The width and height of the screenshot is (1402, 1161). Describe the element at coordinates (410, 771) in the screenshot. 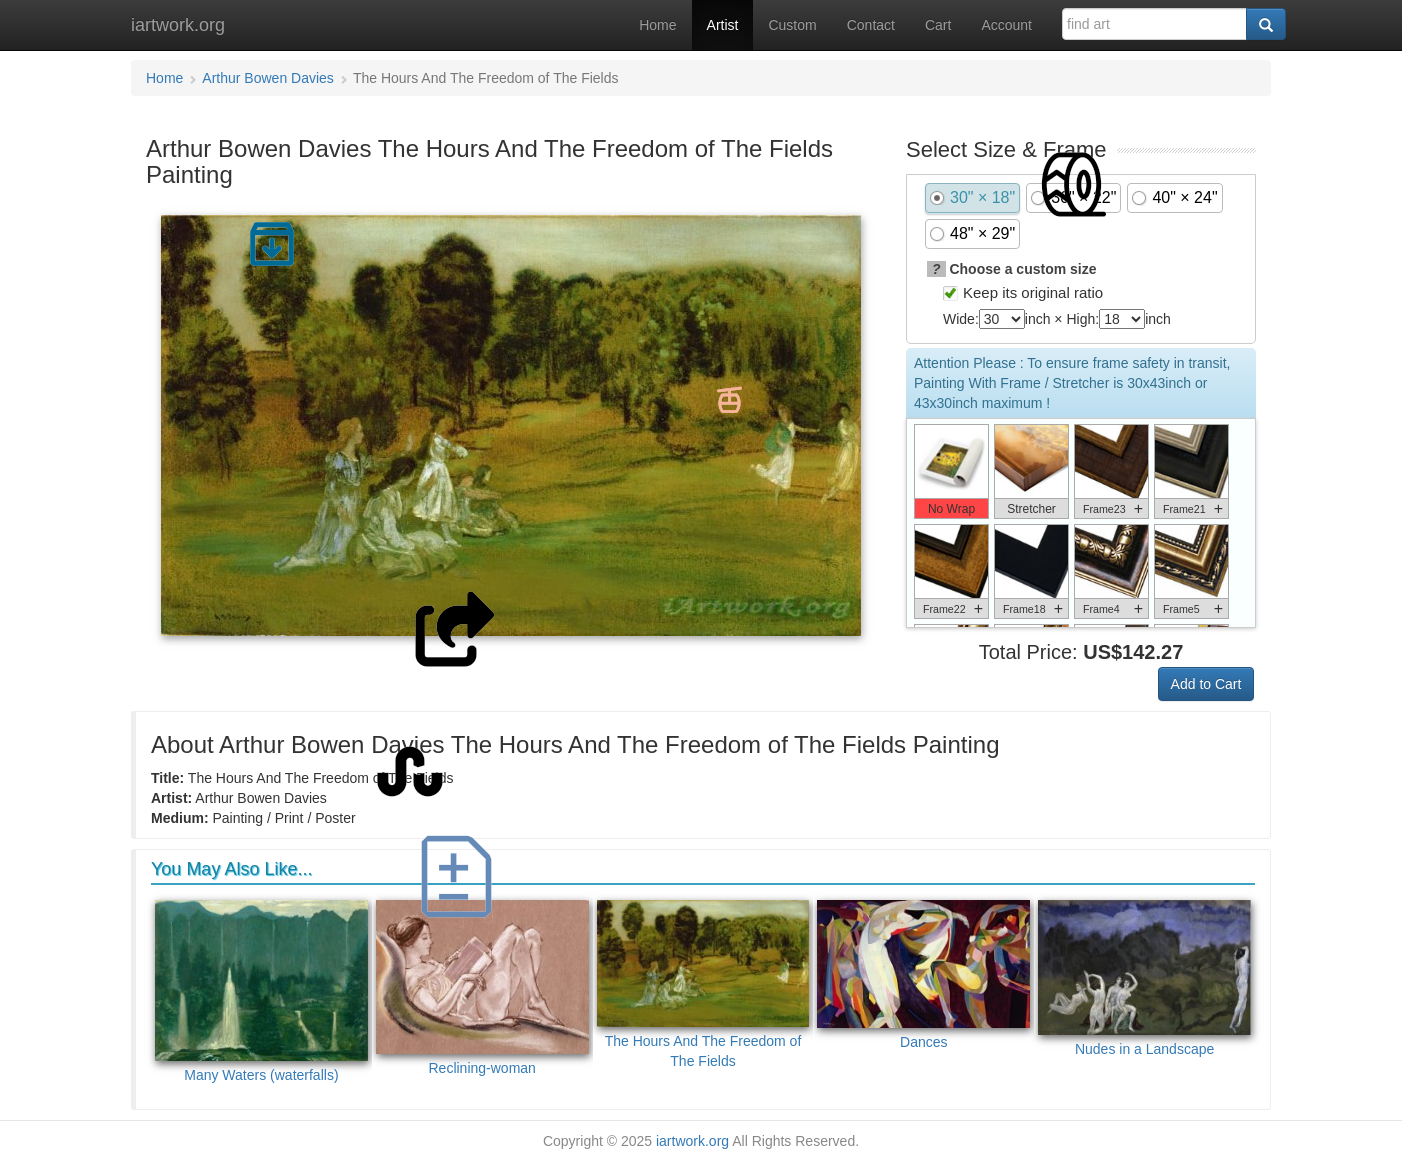

I see `stumbleupon logo` at that location.